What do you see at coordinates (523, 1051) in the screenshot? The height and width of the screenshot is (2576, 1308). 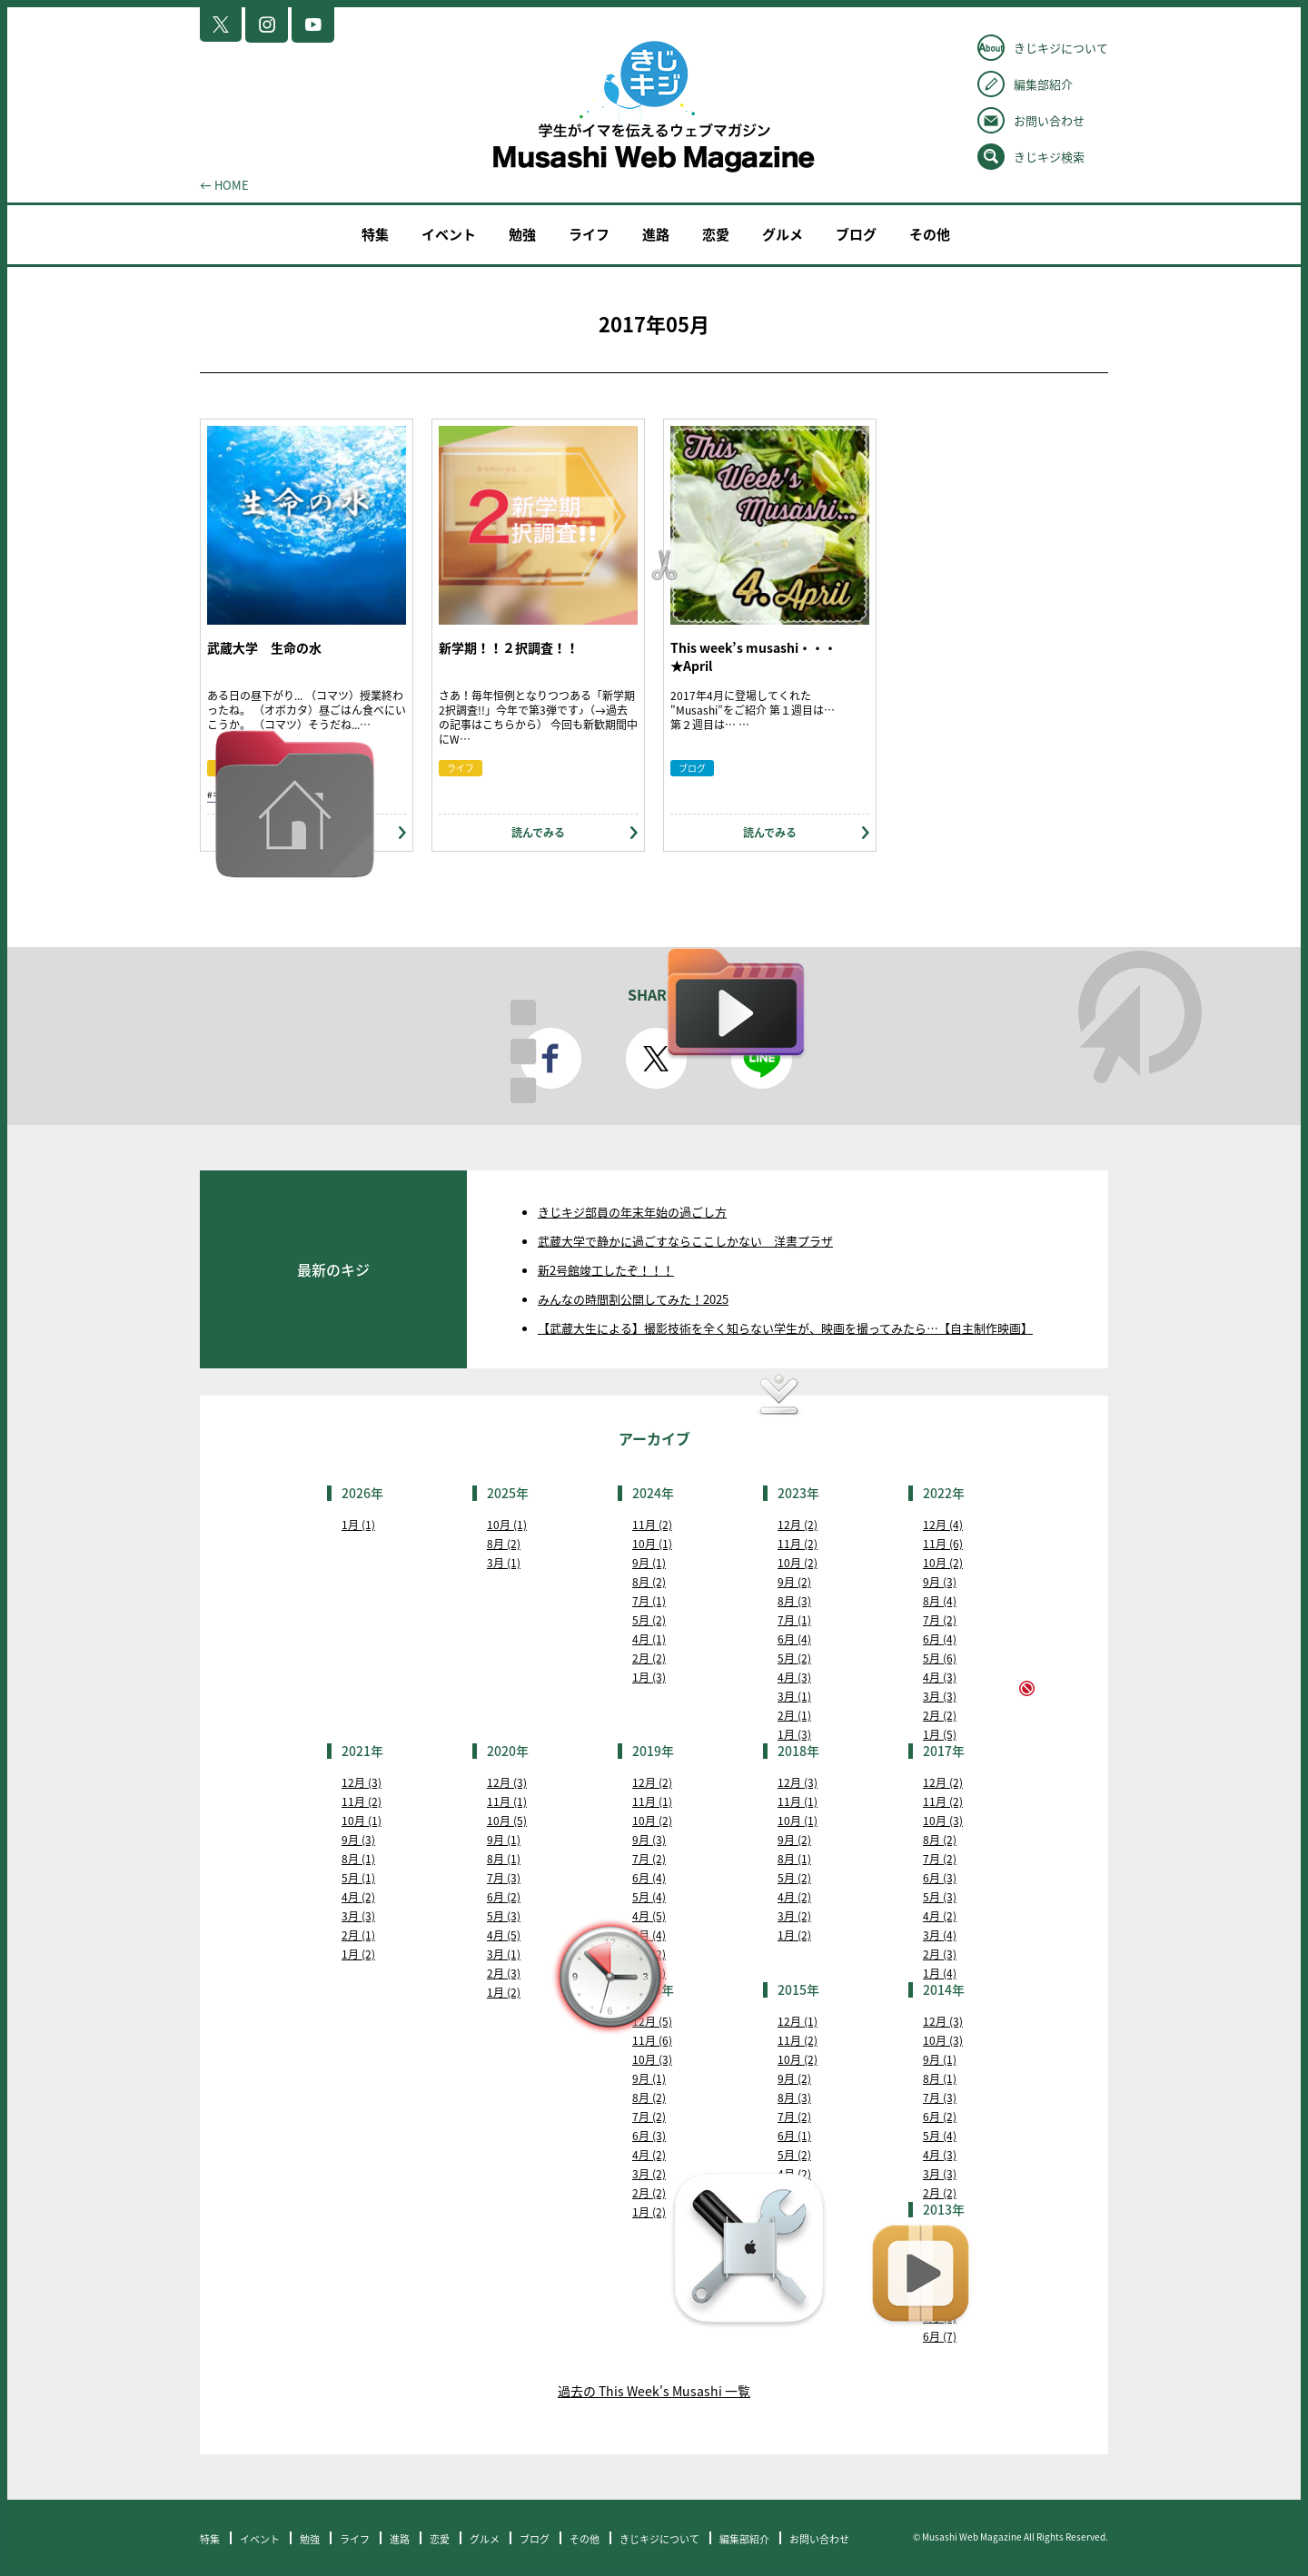 I see `view more options` at bounding box center [523, 1051].